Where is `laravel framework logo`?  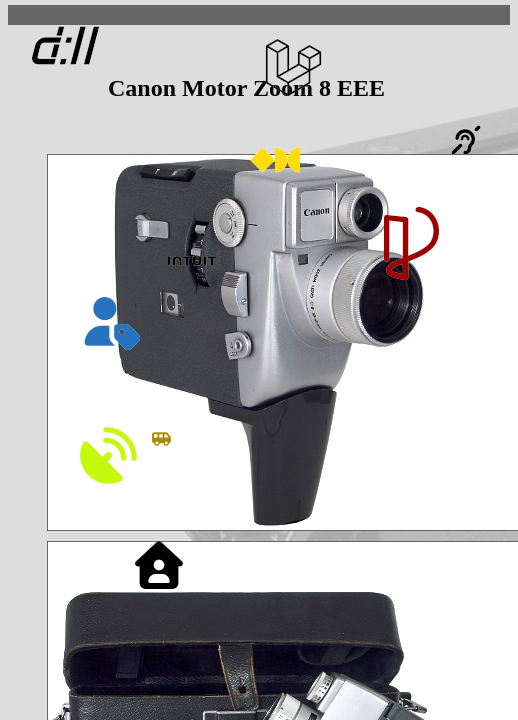 laravel framework logo is located at coordinates (293, 67).